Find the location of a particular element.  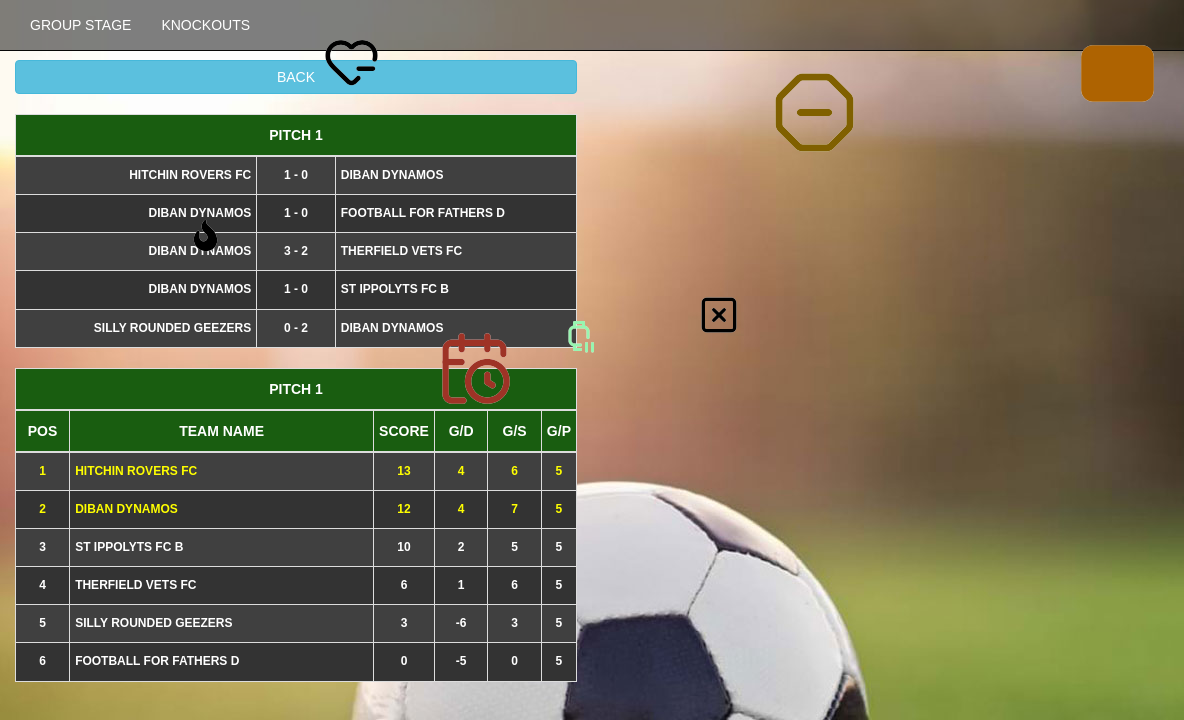

set image crop to 7:5 aspect ratio is located at coordinates (1117, 73).